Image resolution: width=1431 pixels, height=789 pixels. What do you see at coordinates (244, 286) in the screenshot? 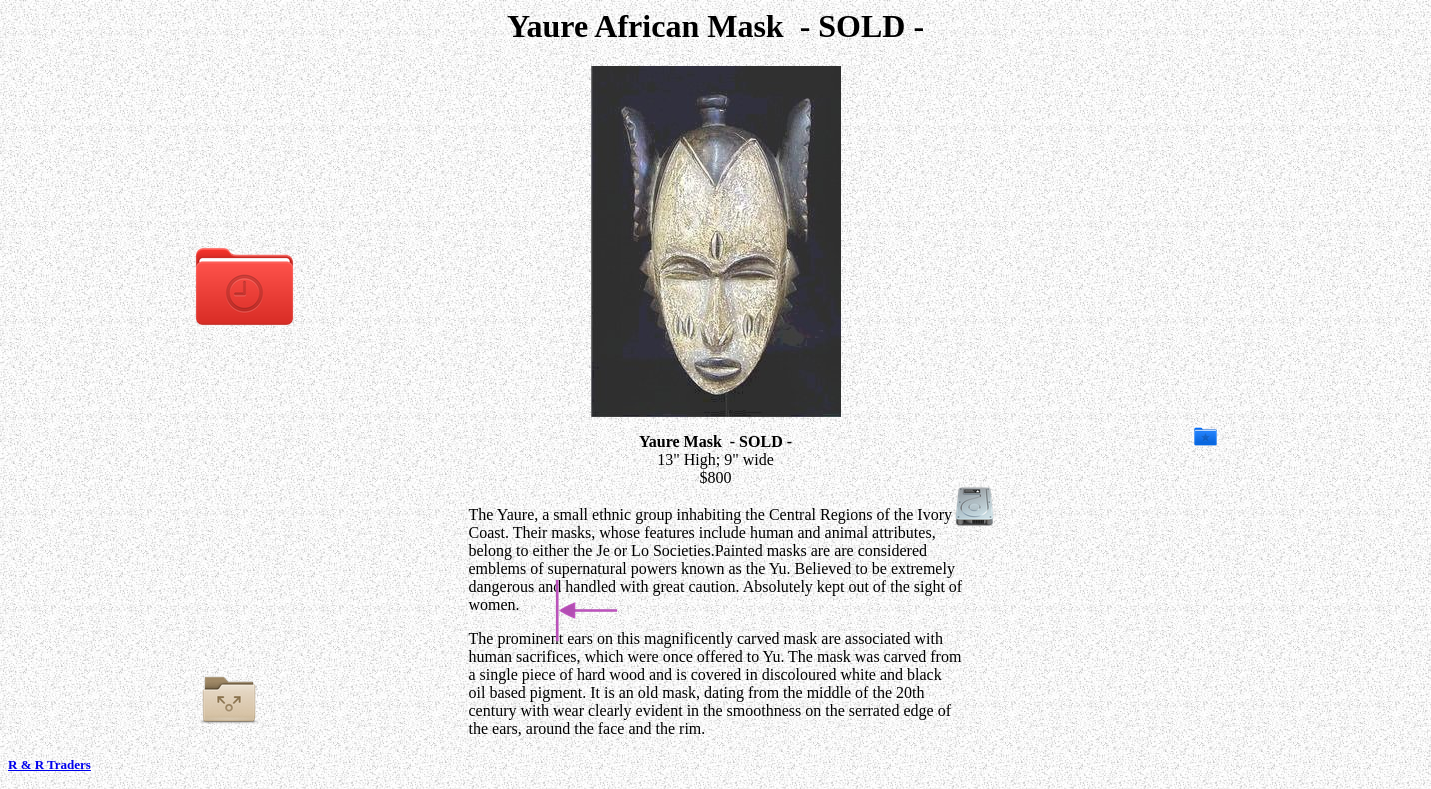
I see `access temporary files folder` at bounding box center [244, 286].